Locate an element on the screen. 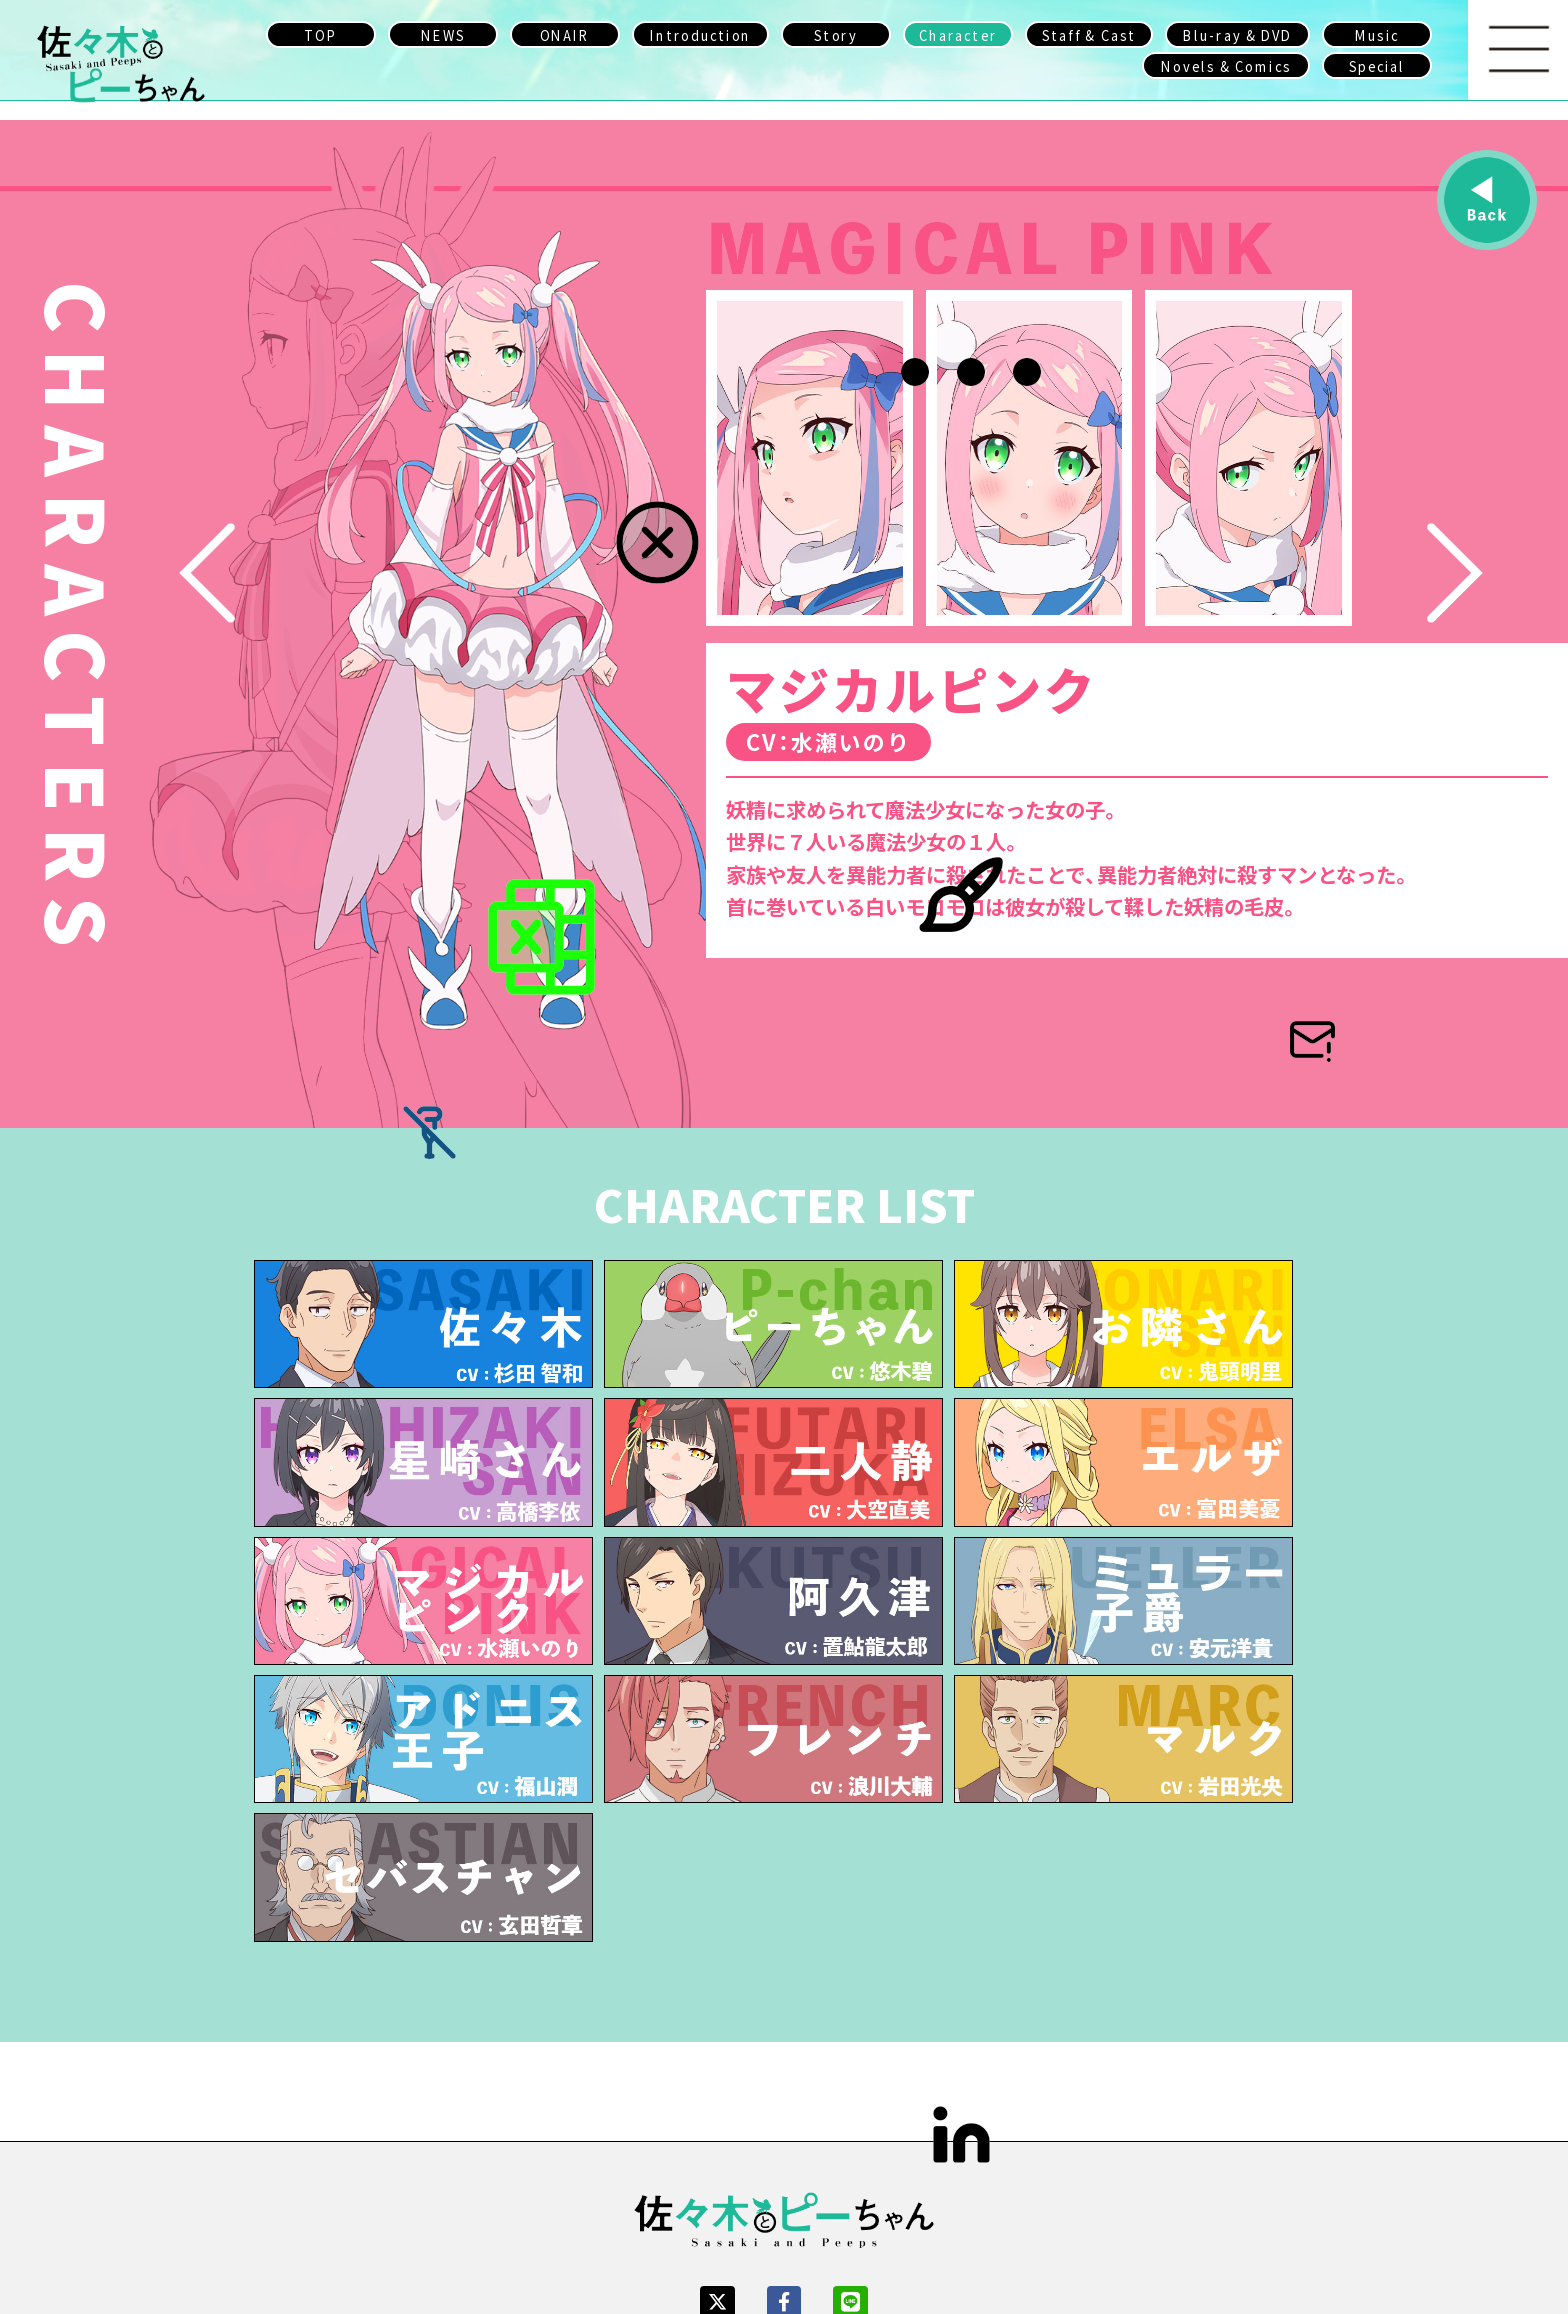 The height and width of the screenshot is (2314, 1568). open more options menu is located at coordinates (971, 372).